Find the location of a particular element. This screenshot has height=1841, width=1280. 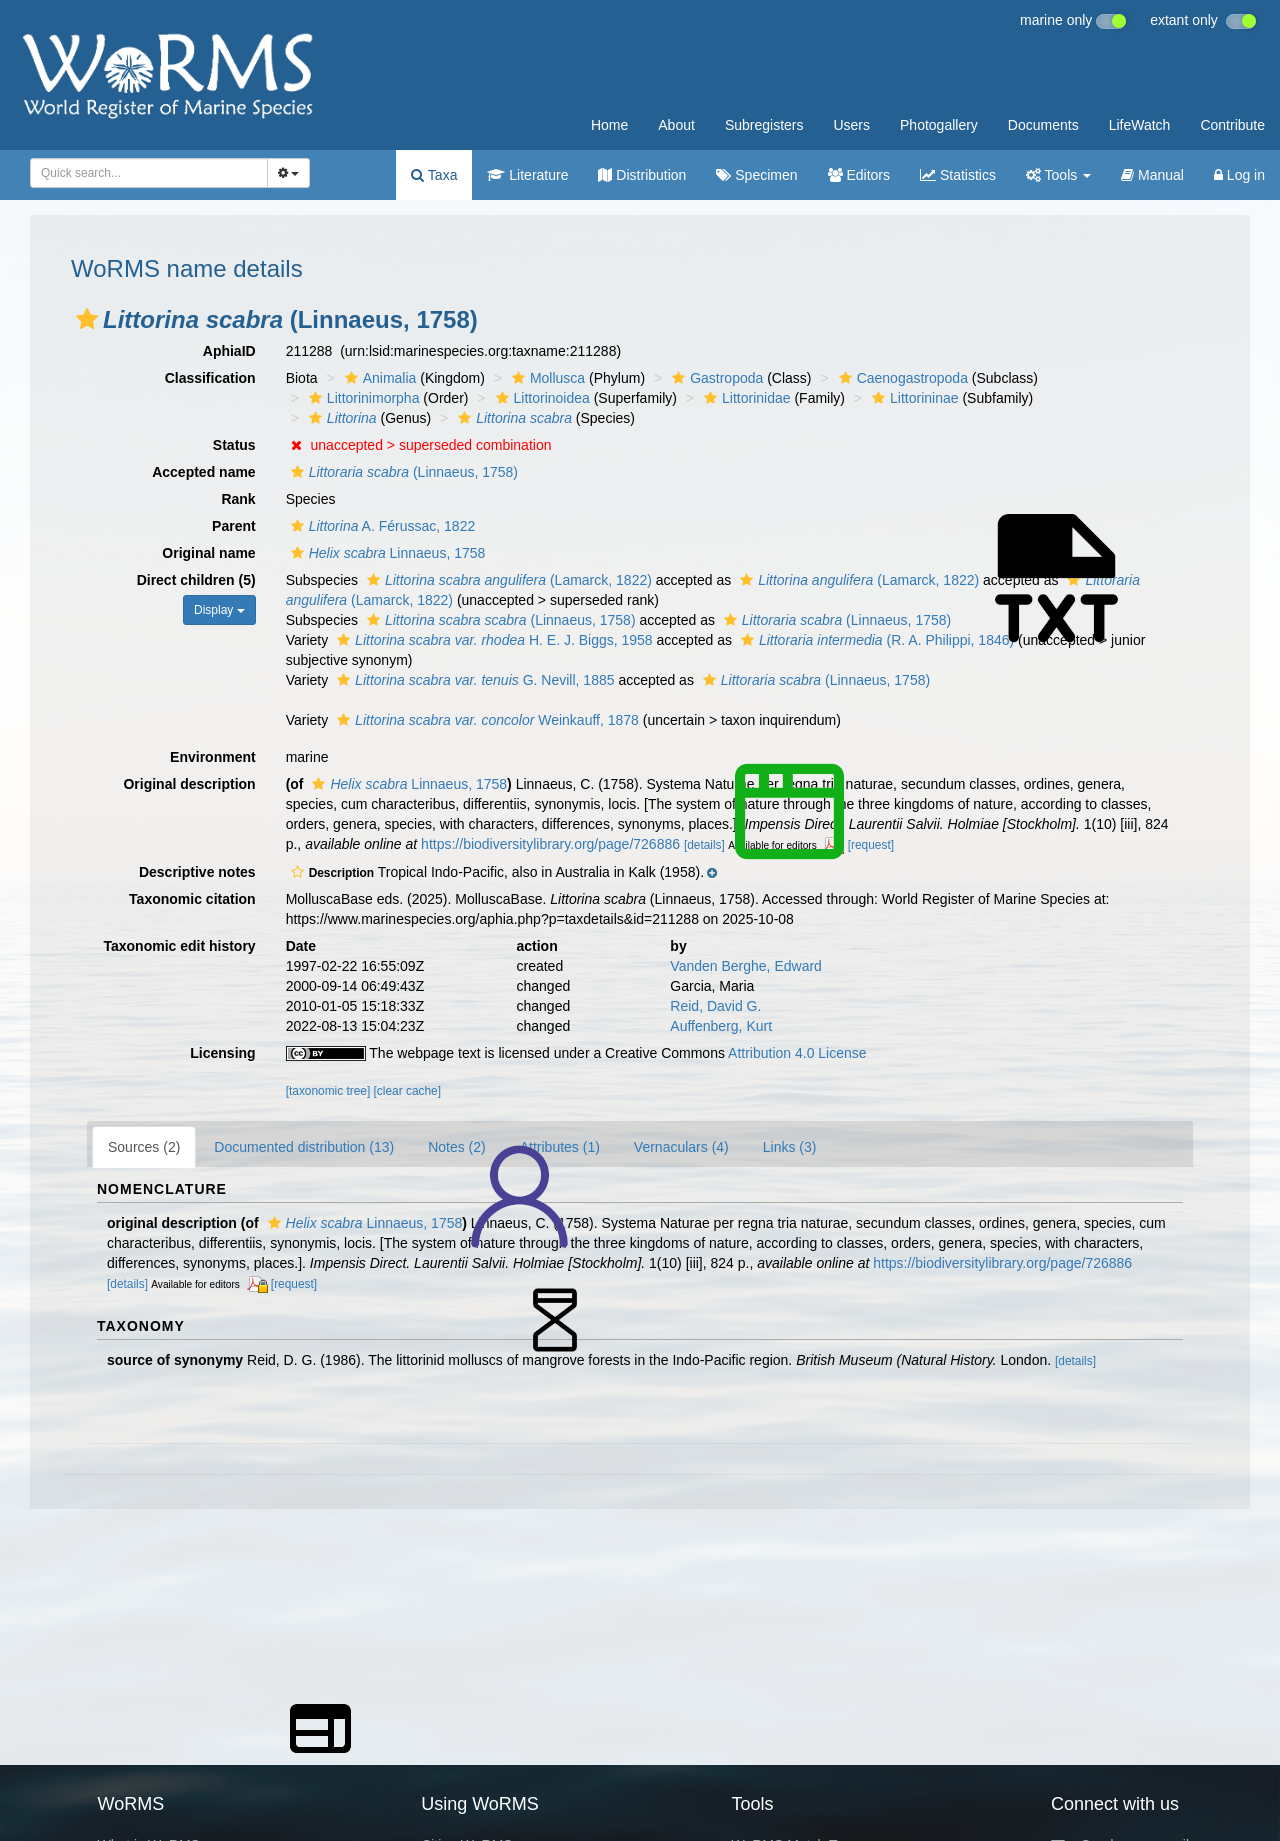

open a plain text file is located at coordinates (1056, 583).